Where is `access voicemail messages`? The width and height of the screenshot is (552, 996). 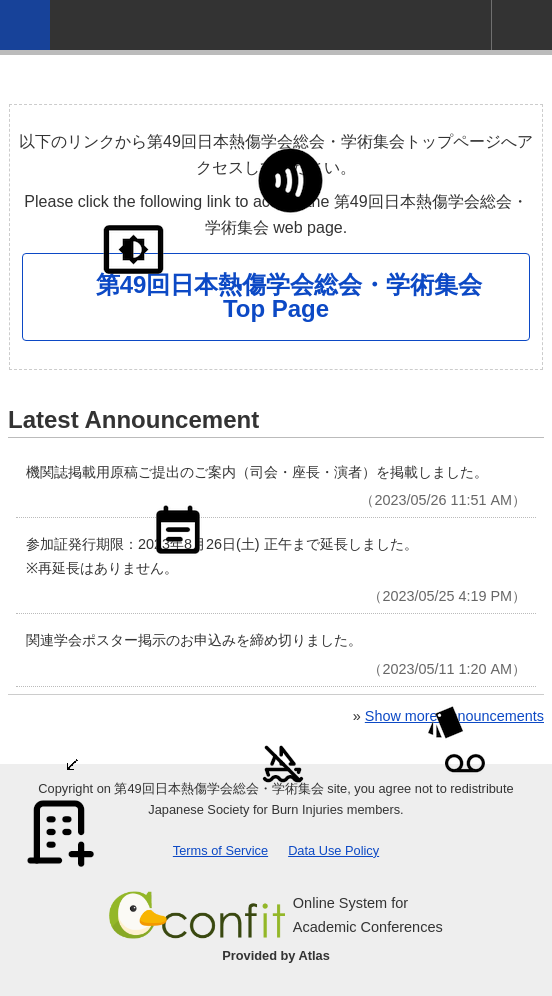 access voicemail messages is located at coordinates (465, 764).